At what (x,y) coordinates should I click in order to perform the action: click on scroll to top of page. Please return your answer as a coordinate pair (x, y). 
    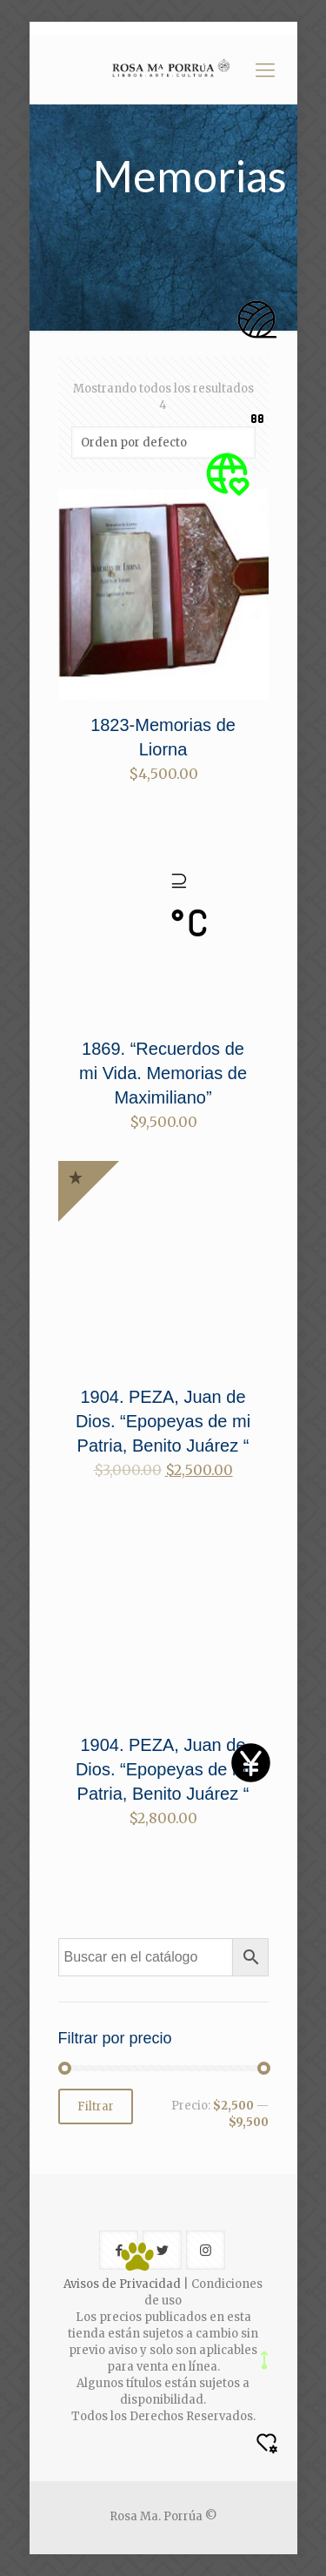
    Looking at the image, I should click on (264, 2360).